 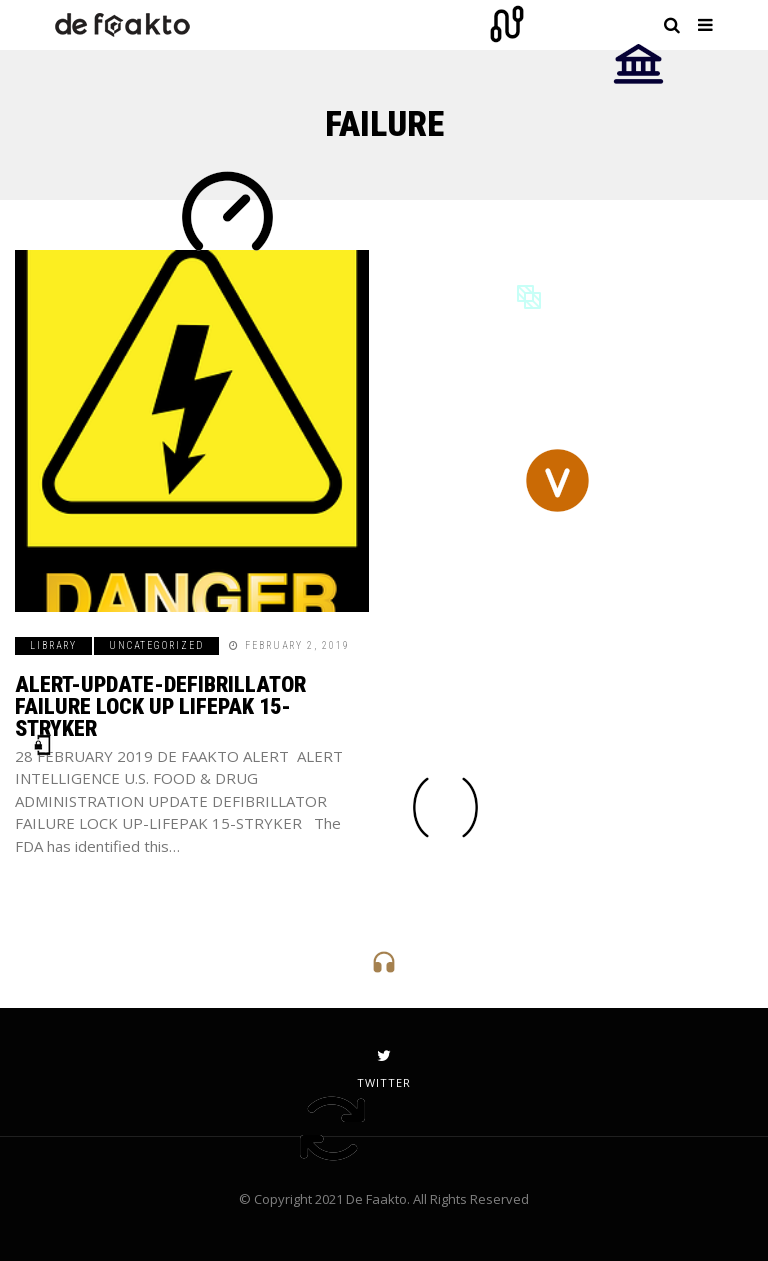 What do you see at coordinates (384, 962) in the screenshot?
I see `access audio or music playback` at bounding box center [384, 962].